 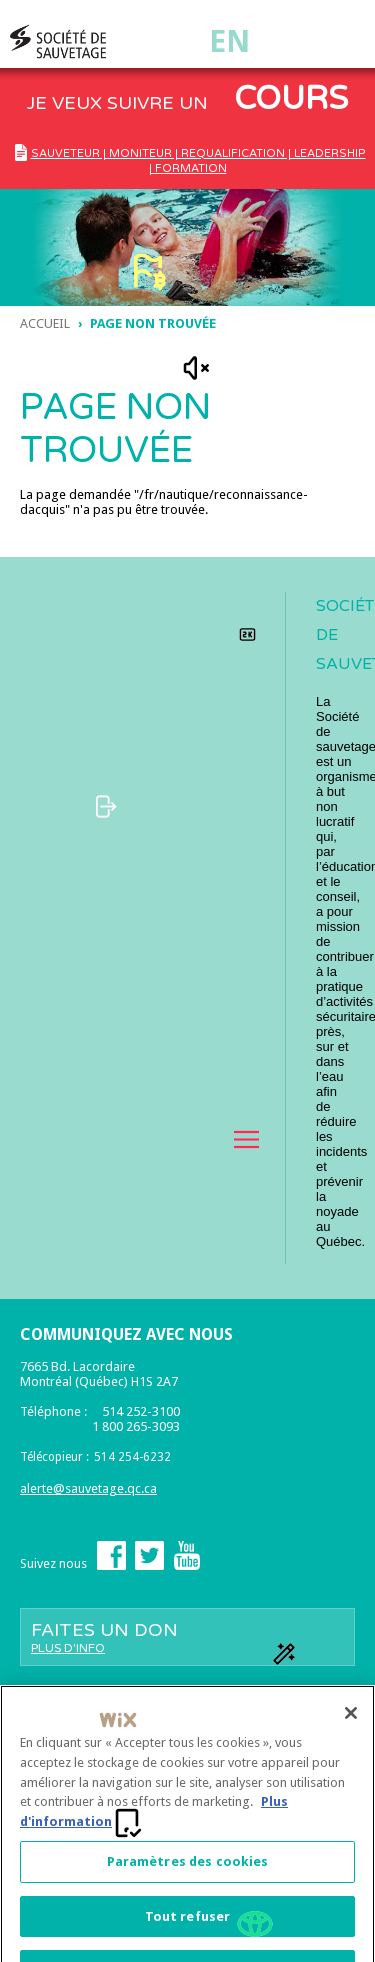 What do you see at coordinates (247, 634) in the screenshot?
I see `indicates 2K video resolution quality` at bounding box center [247, 634].